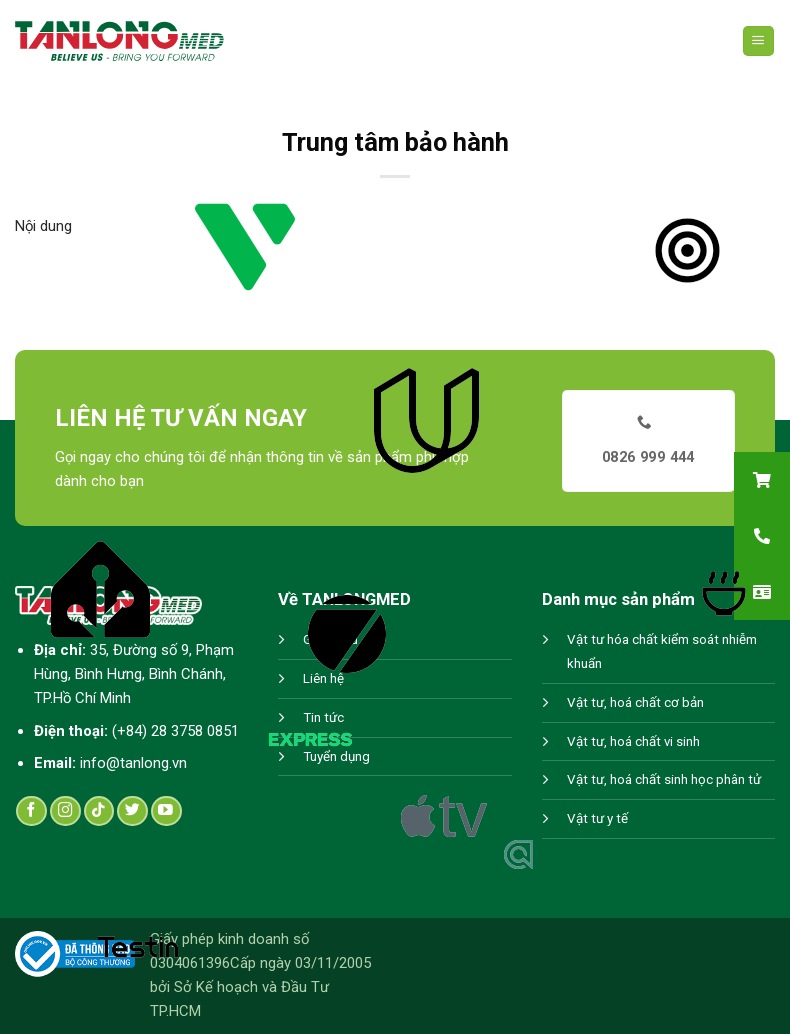 The height and width of the screenshot is (1034, 790). I want to click on search powered by Algolia, so click(518, 854).